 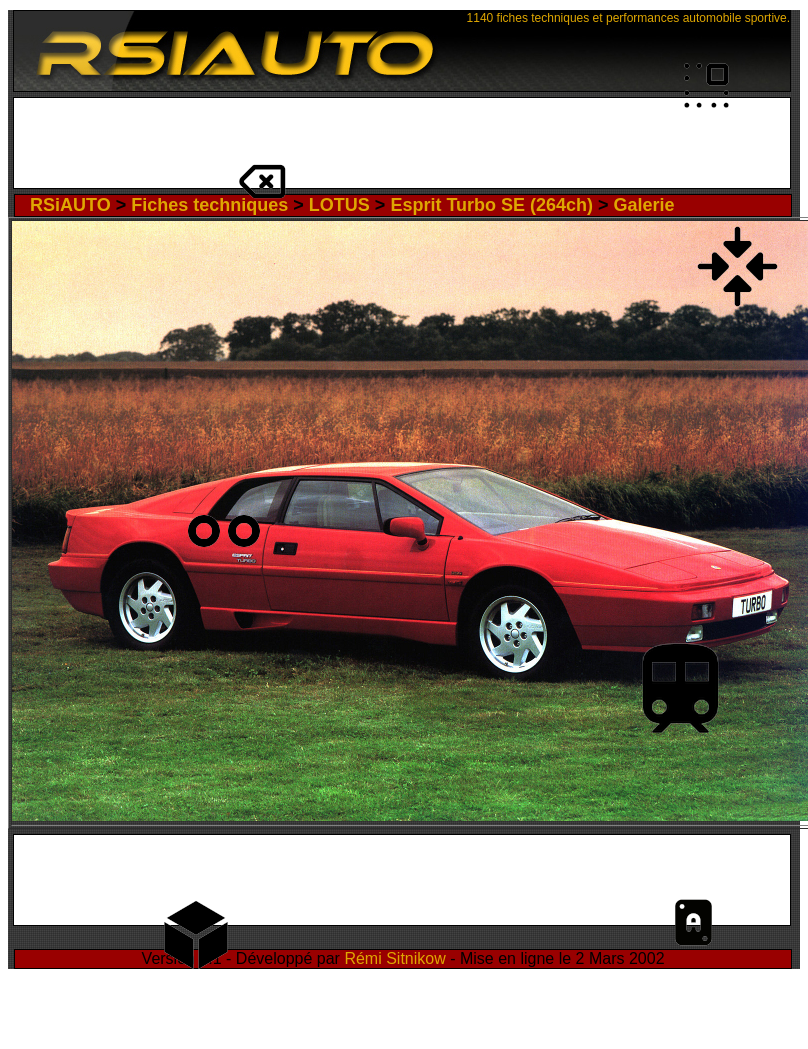 What do you see at coordinates (224, 531) in the screenshot?
I see `link to flickr photo sharing account` at bounding box center [224, 531].